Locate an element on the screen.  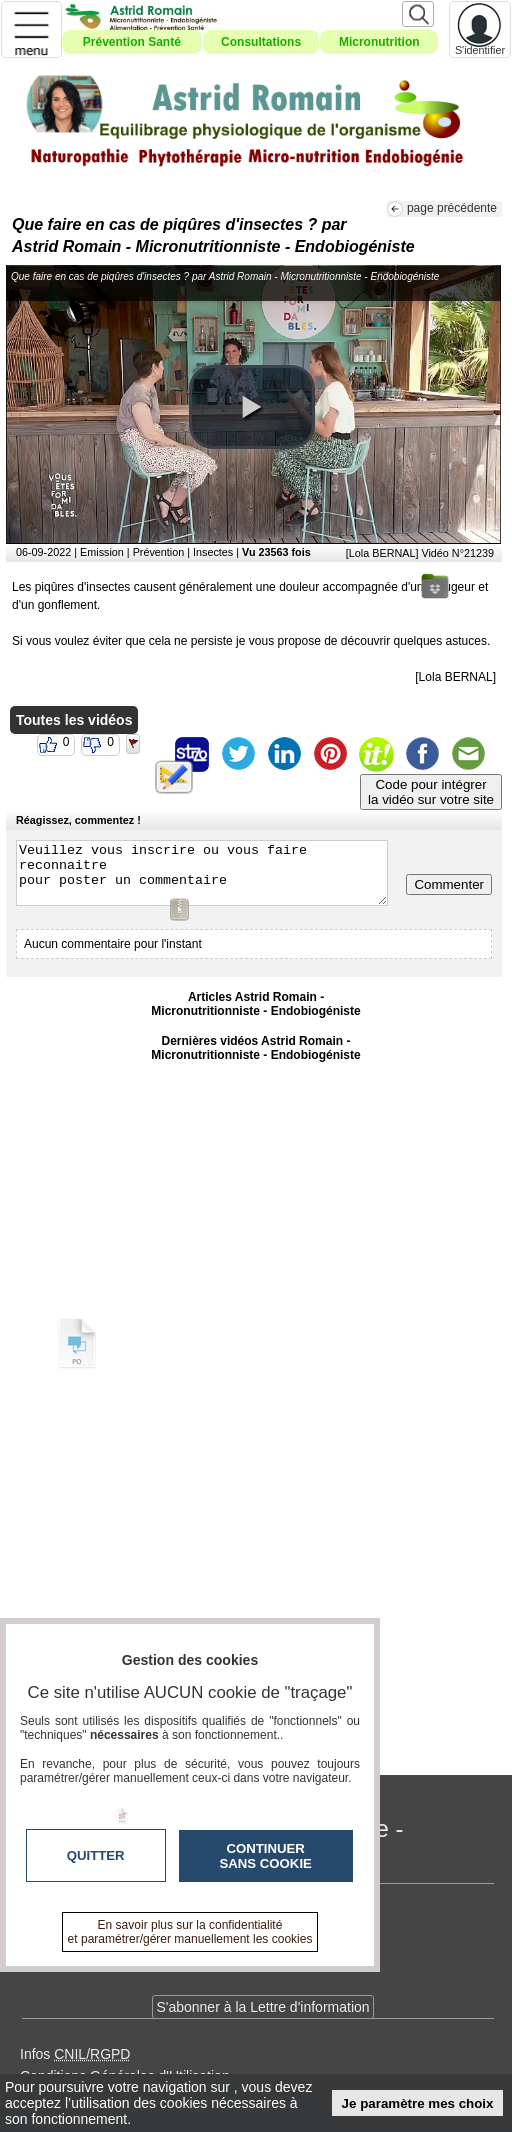
a PO translation file is located at coordinates (77, 1344).